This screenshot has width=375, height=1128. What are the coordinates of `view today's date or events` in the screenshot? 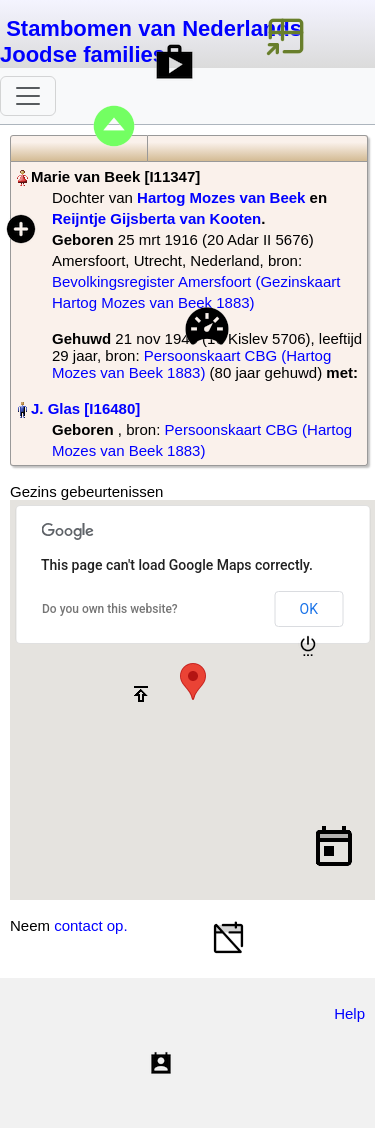 It's located at (334, 848).